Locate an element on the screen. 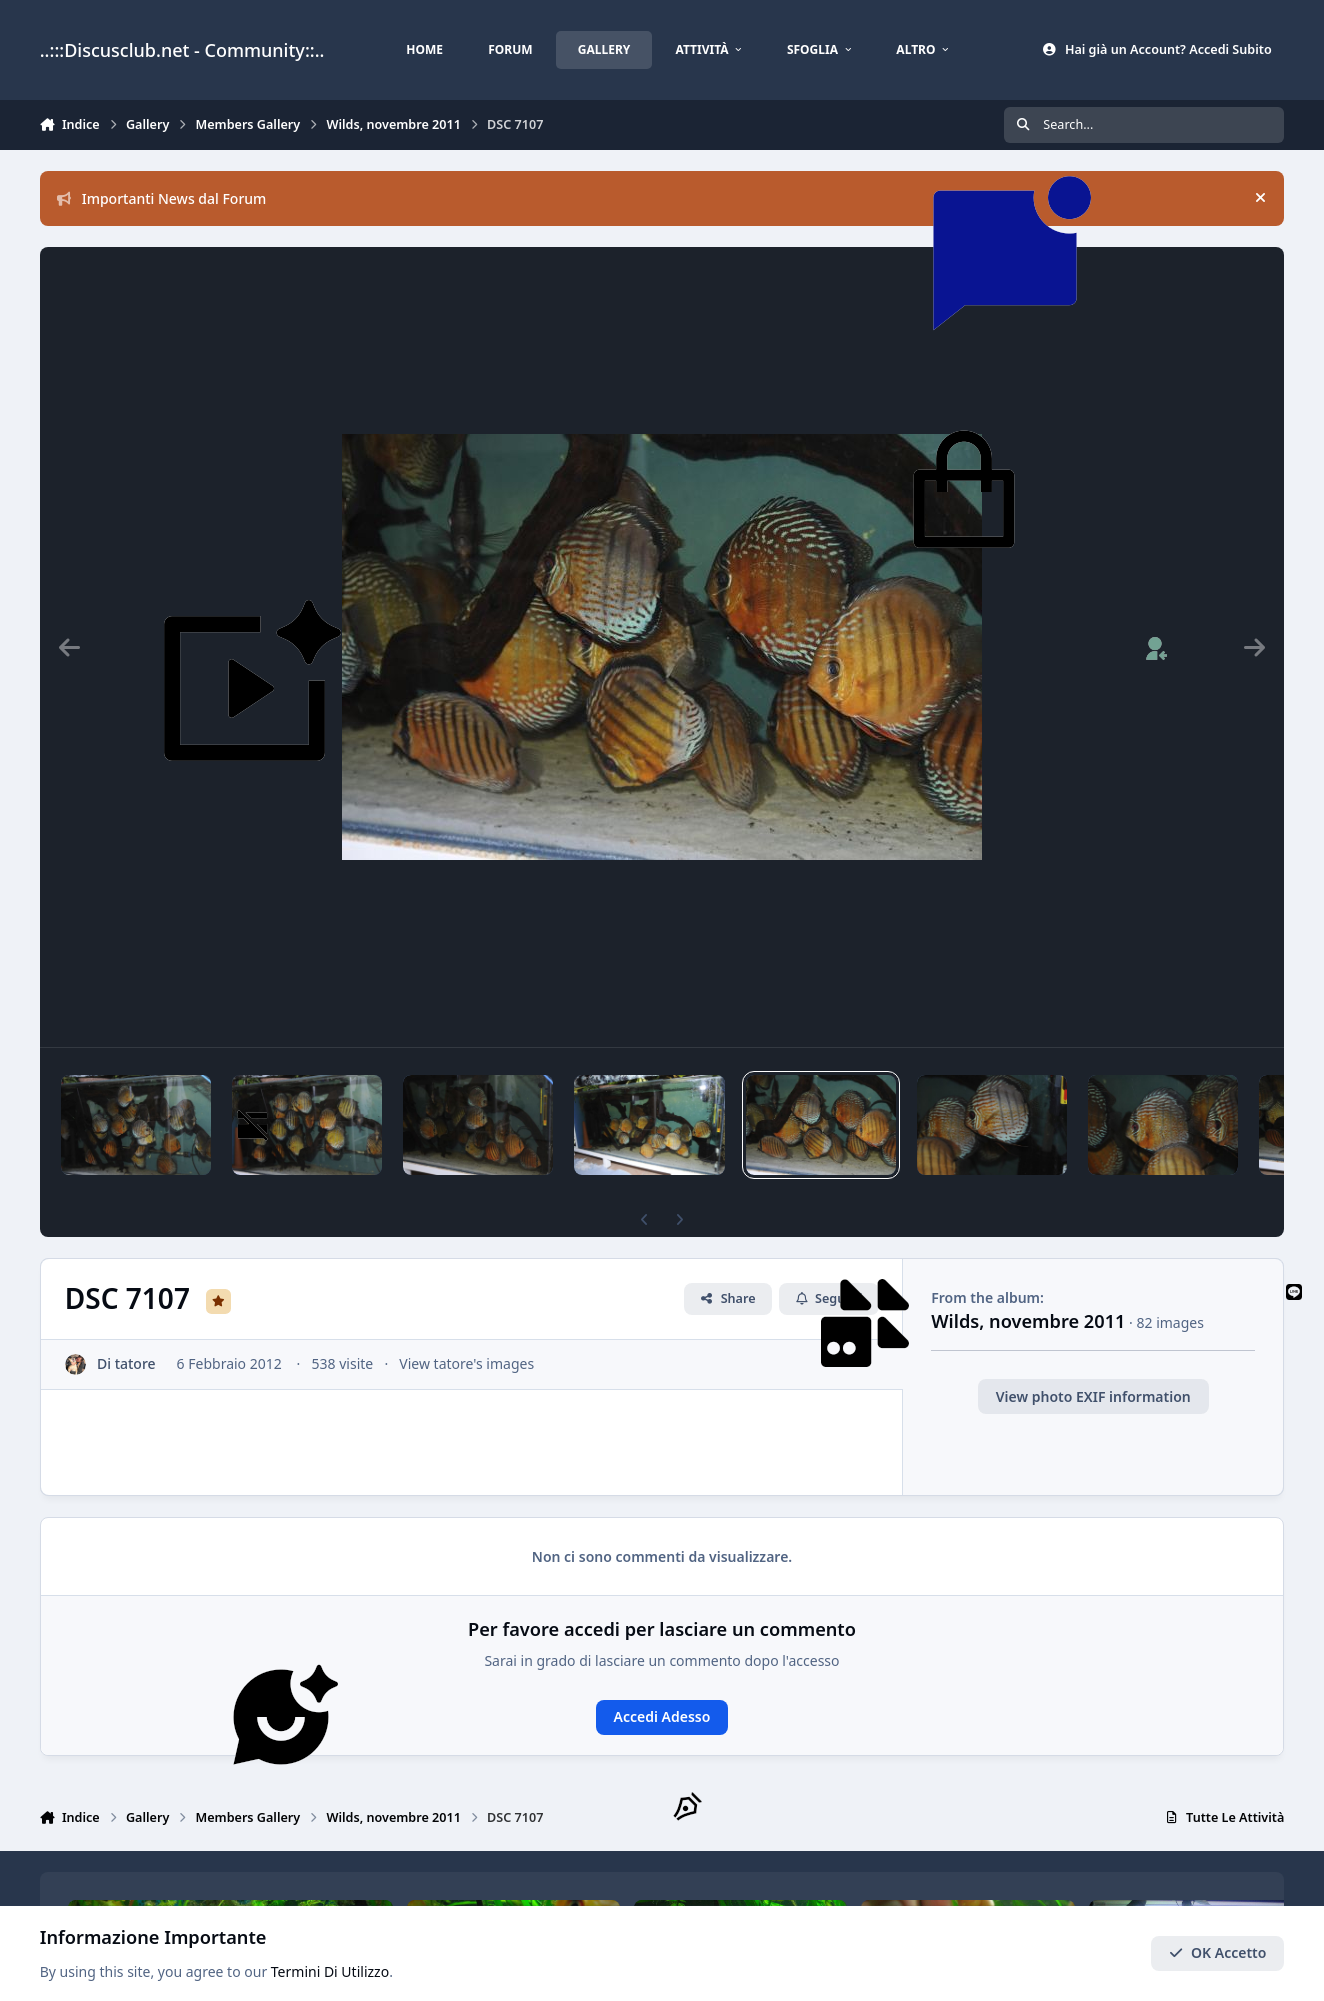 Image resolution: width=1324 pixels, height=2001 pixels. view your shopping cart is located at coordinates (964, 492).